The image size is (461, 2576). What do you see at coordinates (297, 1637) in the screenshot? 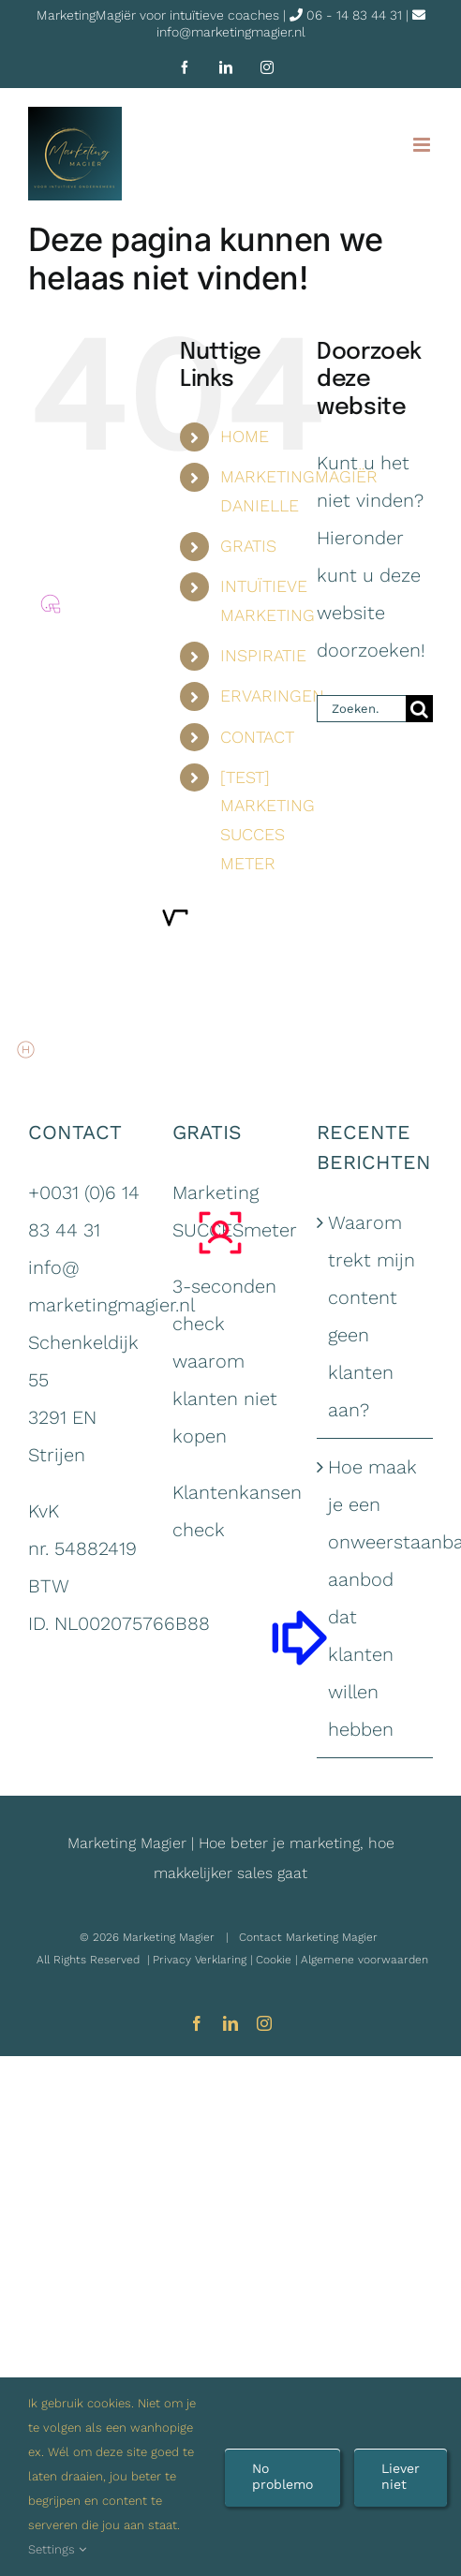
I see `move forward or proceed to next step` at bounding box center [297, 1637].